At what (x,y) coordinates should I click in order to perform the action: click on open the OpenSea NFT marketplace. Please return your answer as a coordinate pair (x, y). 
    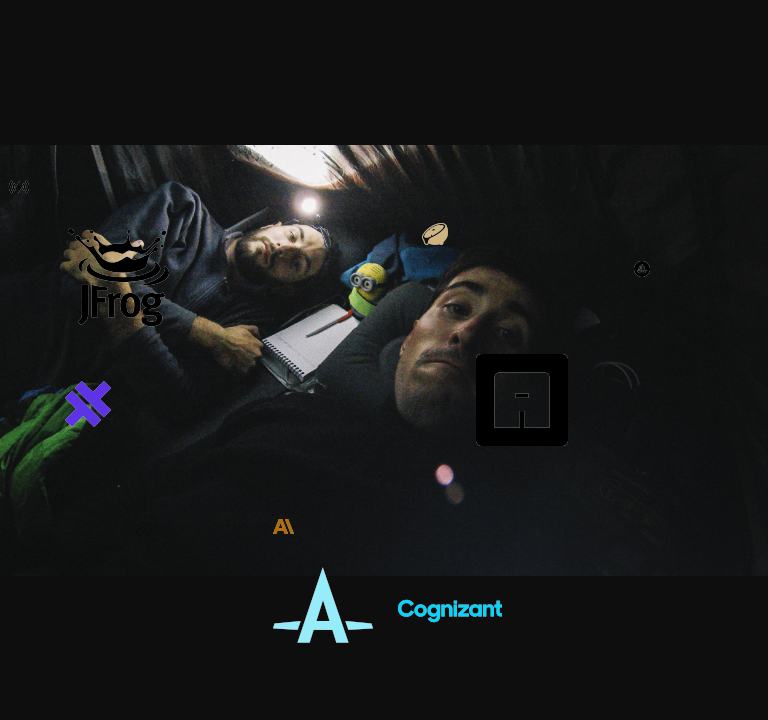
    Looking at the image, I should click on (642, 269).